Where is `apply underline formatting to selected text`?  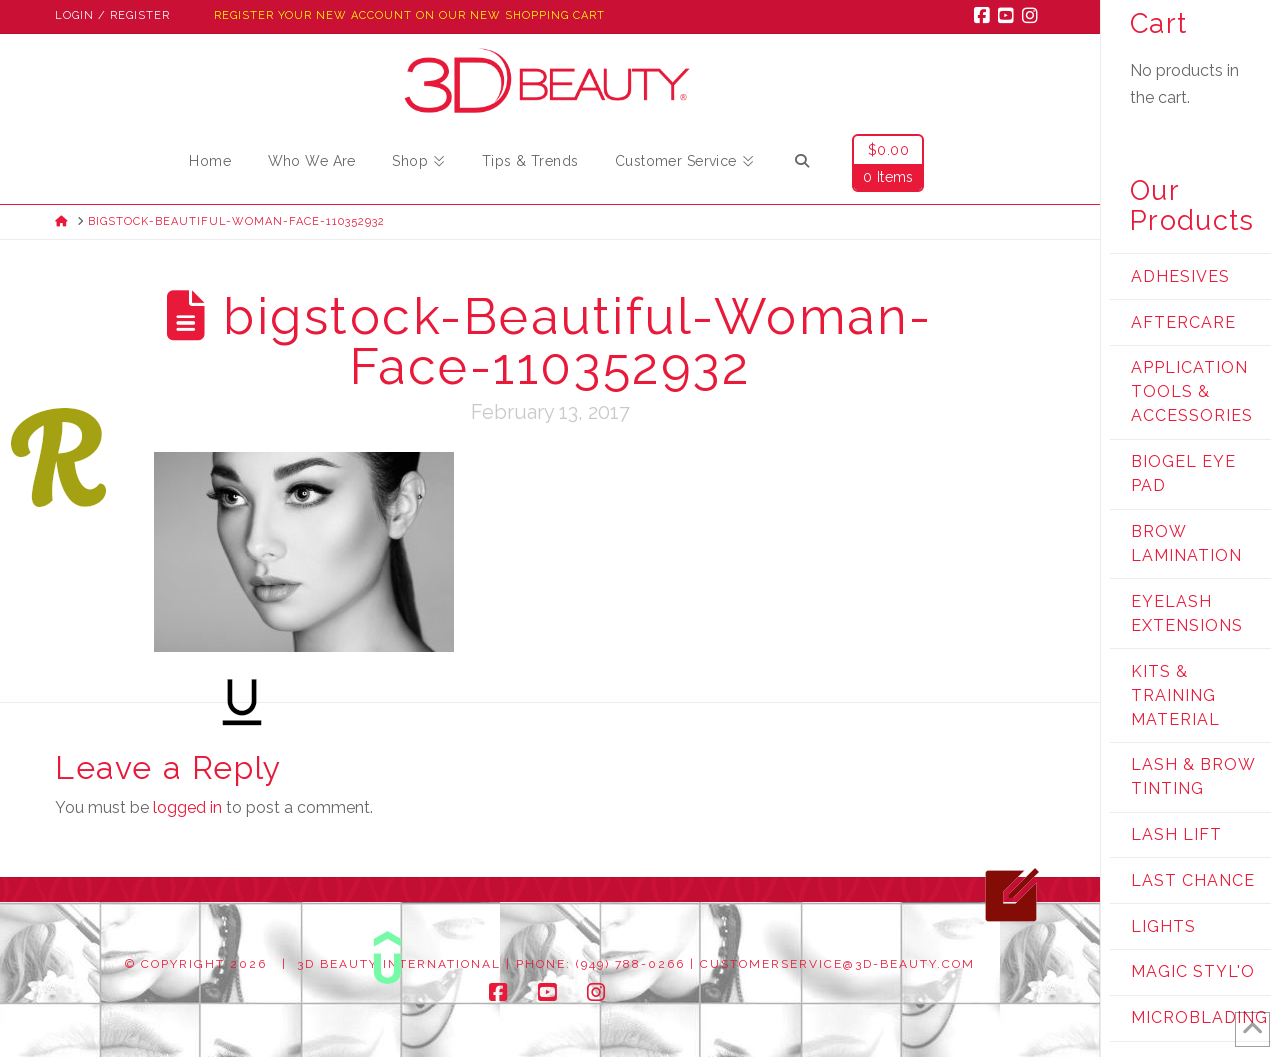 apply underline formatting to selected text is located at coordinates (242, 701).